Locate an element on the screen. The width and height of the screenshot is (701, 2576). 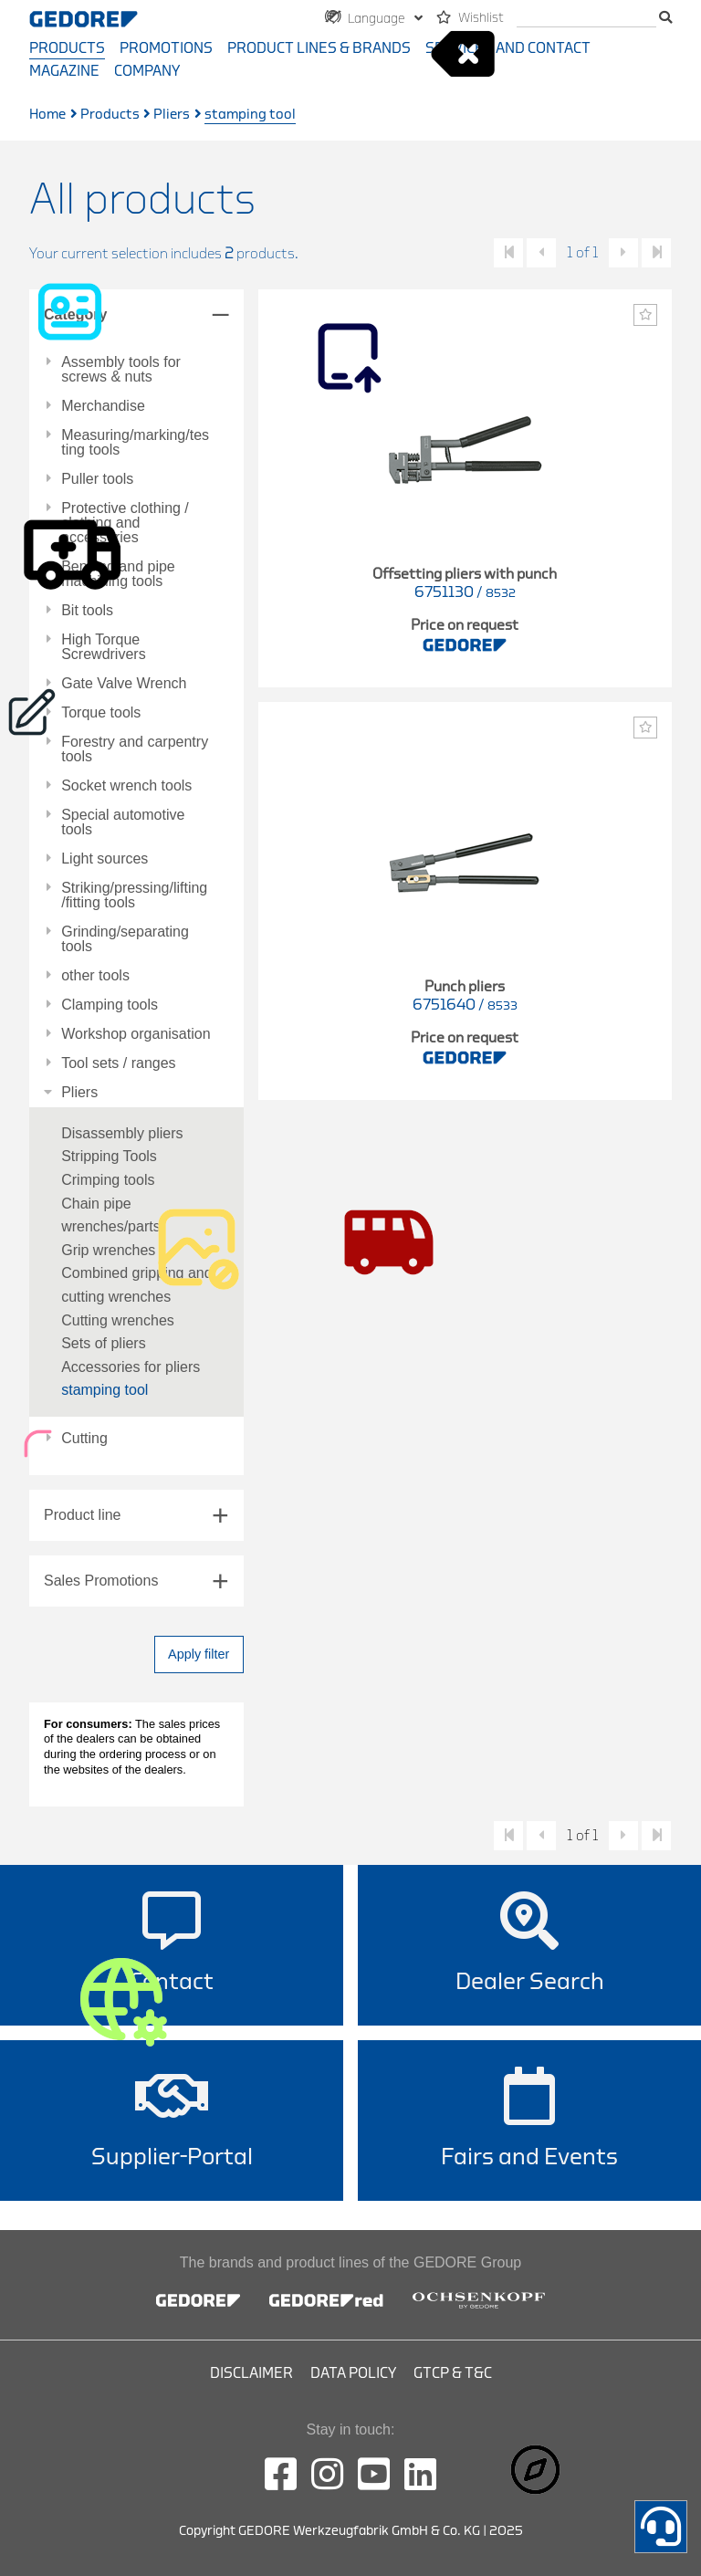
view your profile or identification card is located at coordinates (69, 311).